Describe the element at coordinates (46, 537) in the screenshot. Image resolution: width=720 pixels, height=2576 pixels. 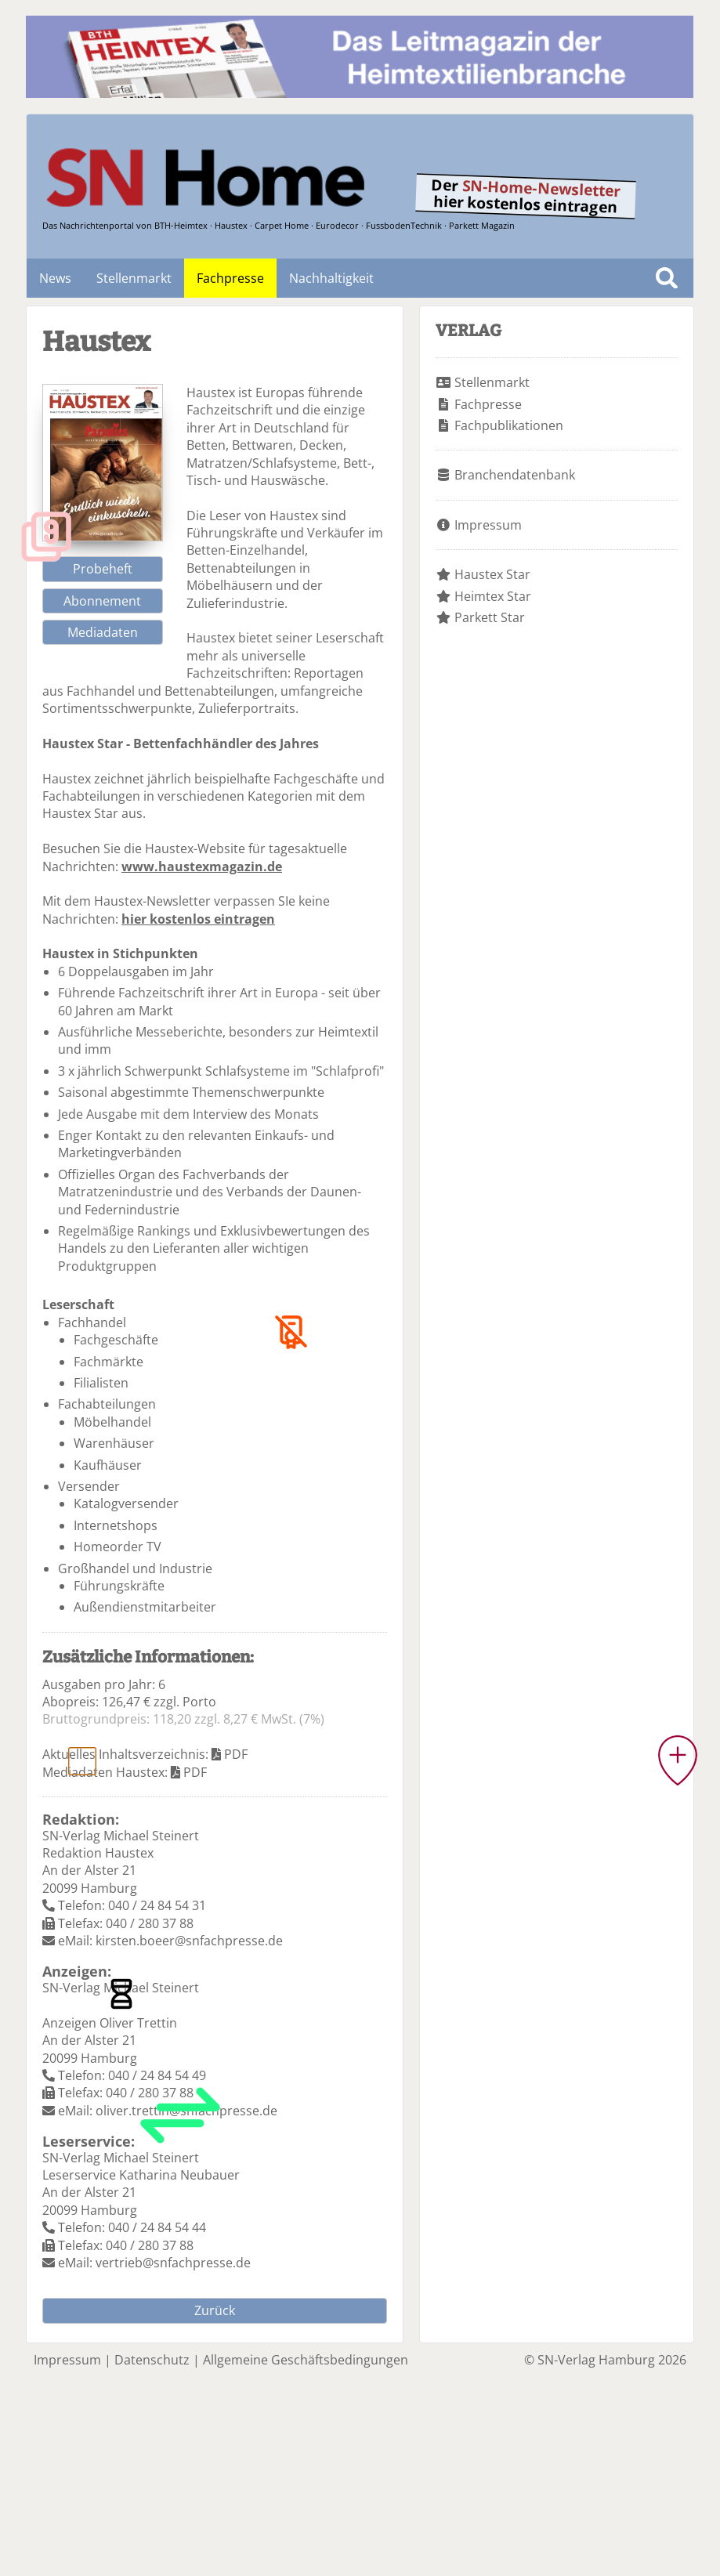
I see `view item 9 in a collection` at that location.